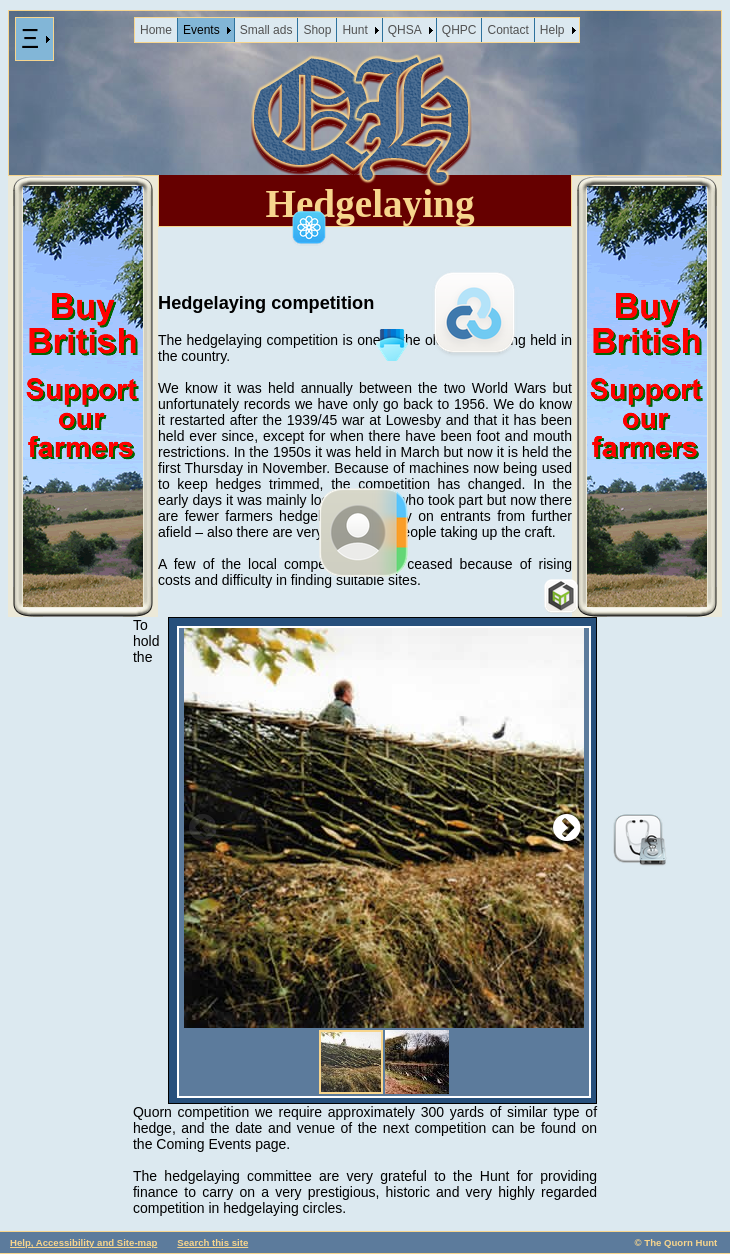 This screenshot has height=1254, width=730. Describe the element at coordinates (638, 838) in the screenshot. I see `open Disk Utility to manage storage drives` at that location.